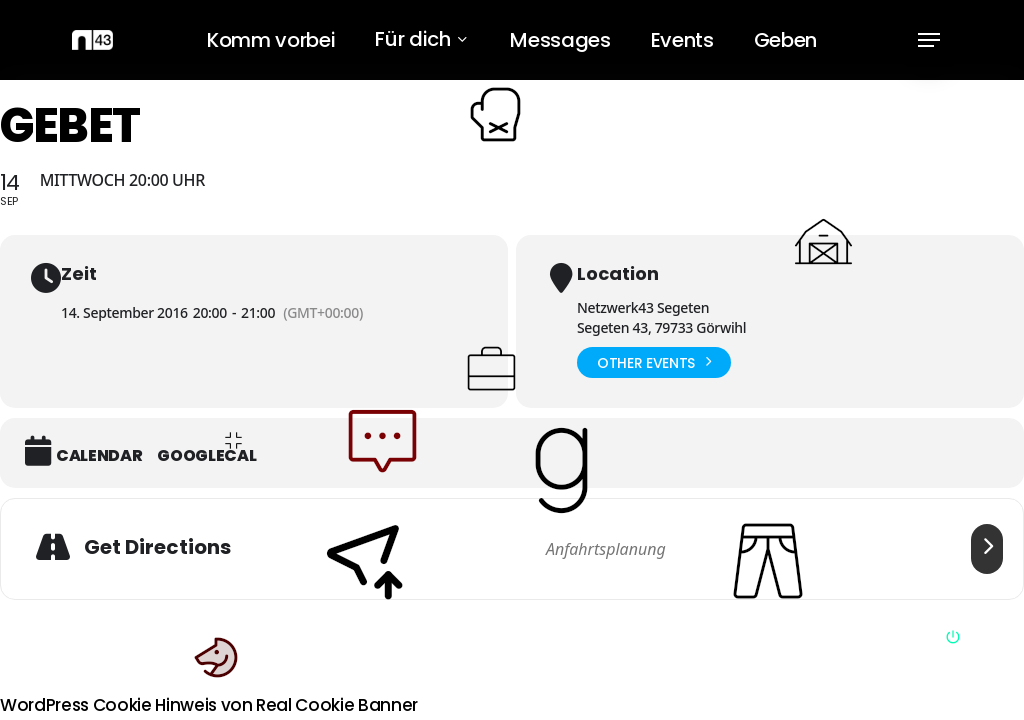 Image resolution: width=1024 pixels, height=720 pixels. I want to click on open chat or messaging, so click(382, 438).